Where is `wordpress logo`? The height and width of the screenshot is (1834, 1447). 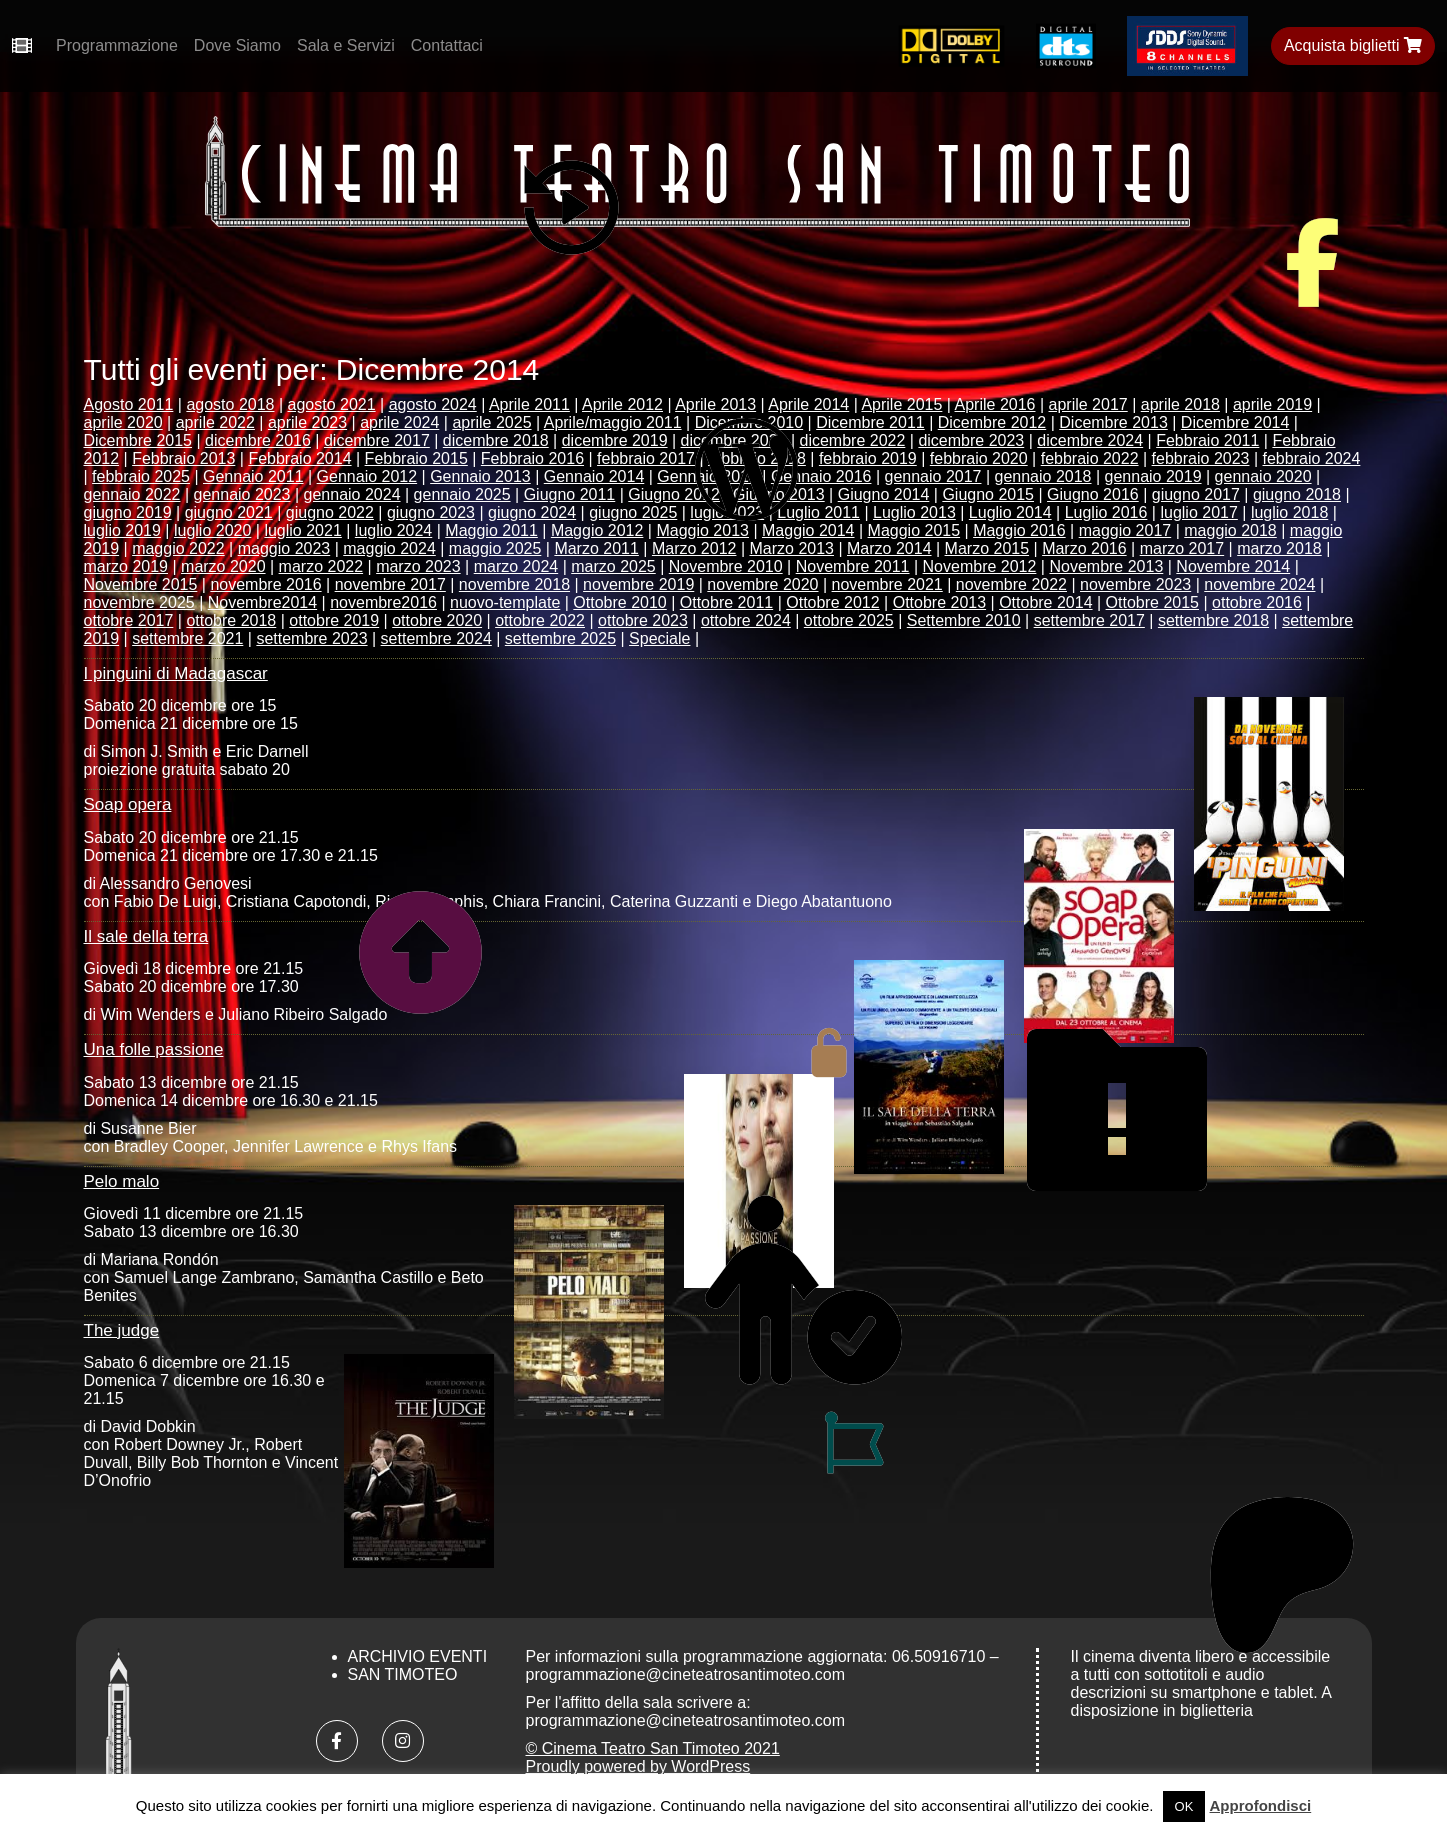
wordpress logo is located at coordinates (746, 469).